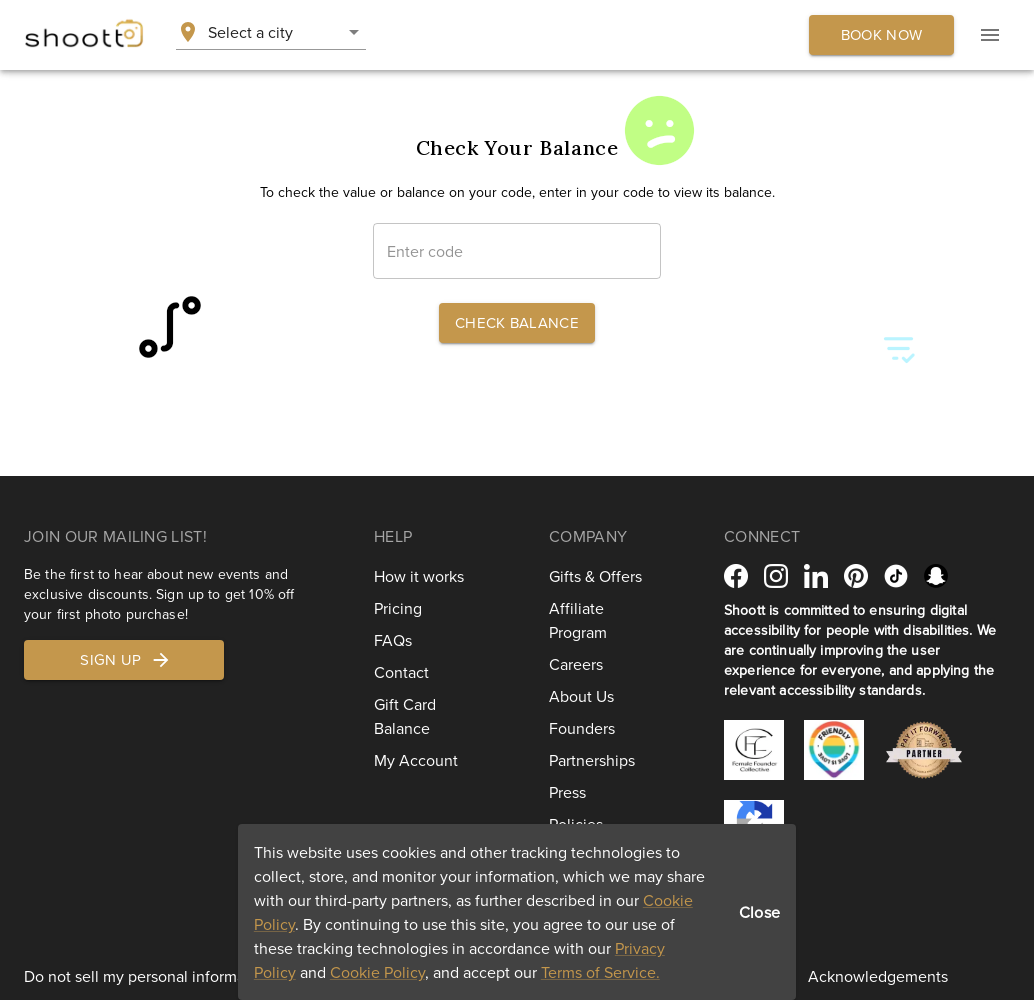 The width and height of the screenshot is (1034, 1000). What do you see at coordinates (898, 348) in the screenshot?
I see `filter applied successfully` at bounding box center [898, 348].